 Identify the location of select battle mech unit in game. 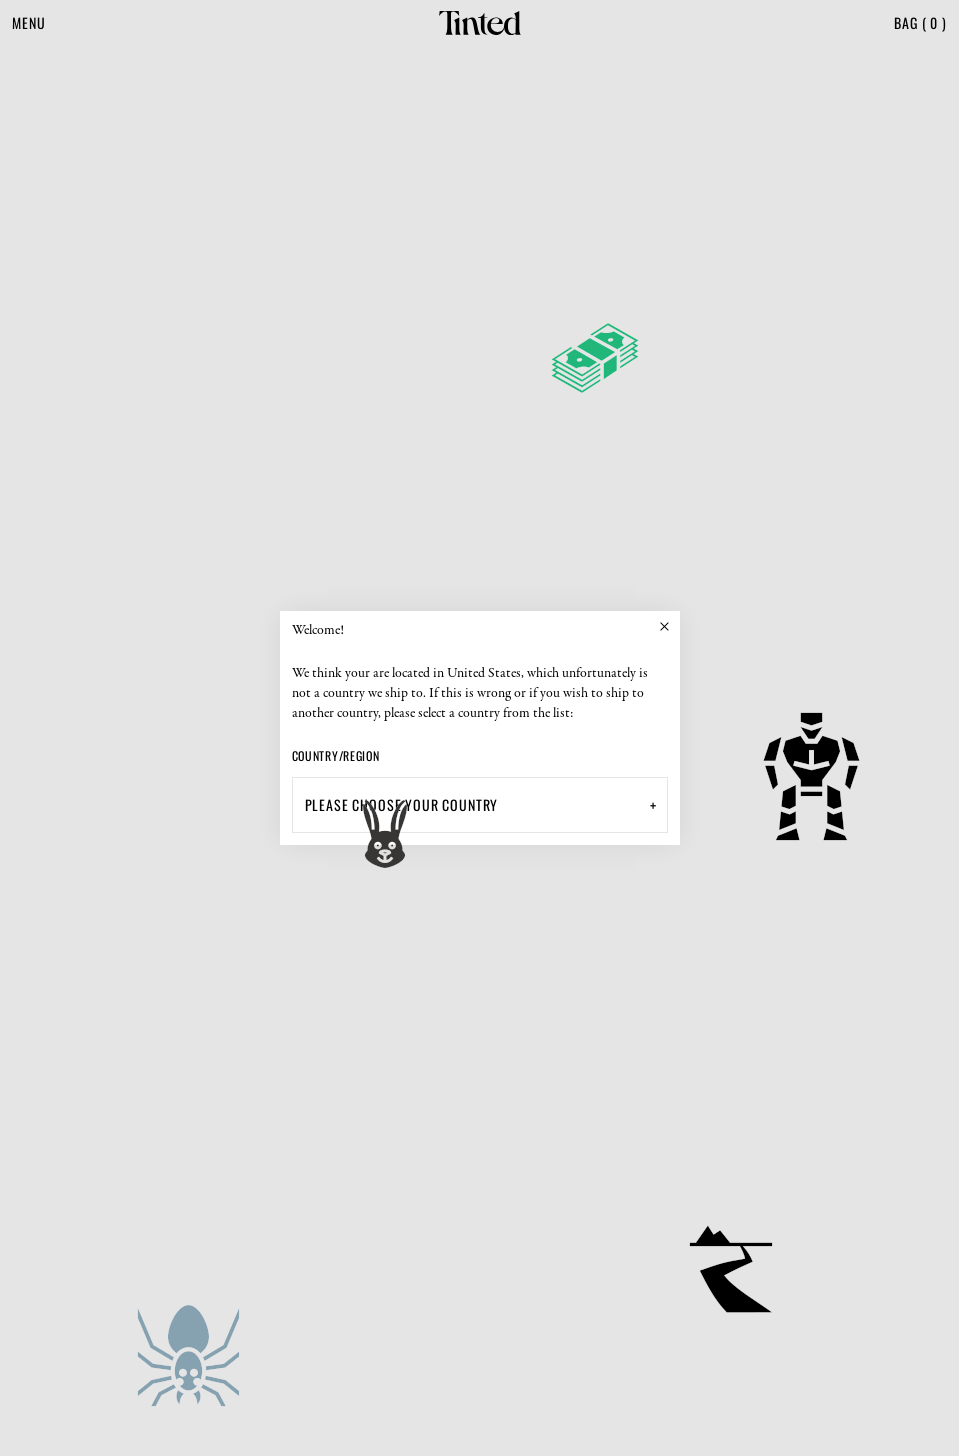
(811, 776).